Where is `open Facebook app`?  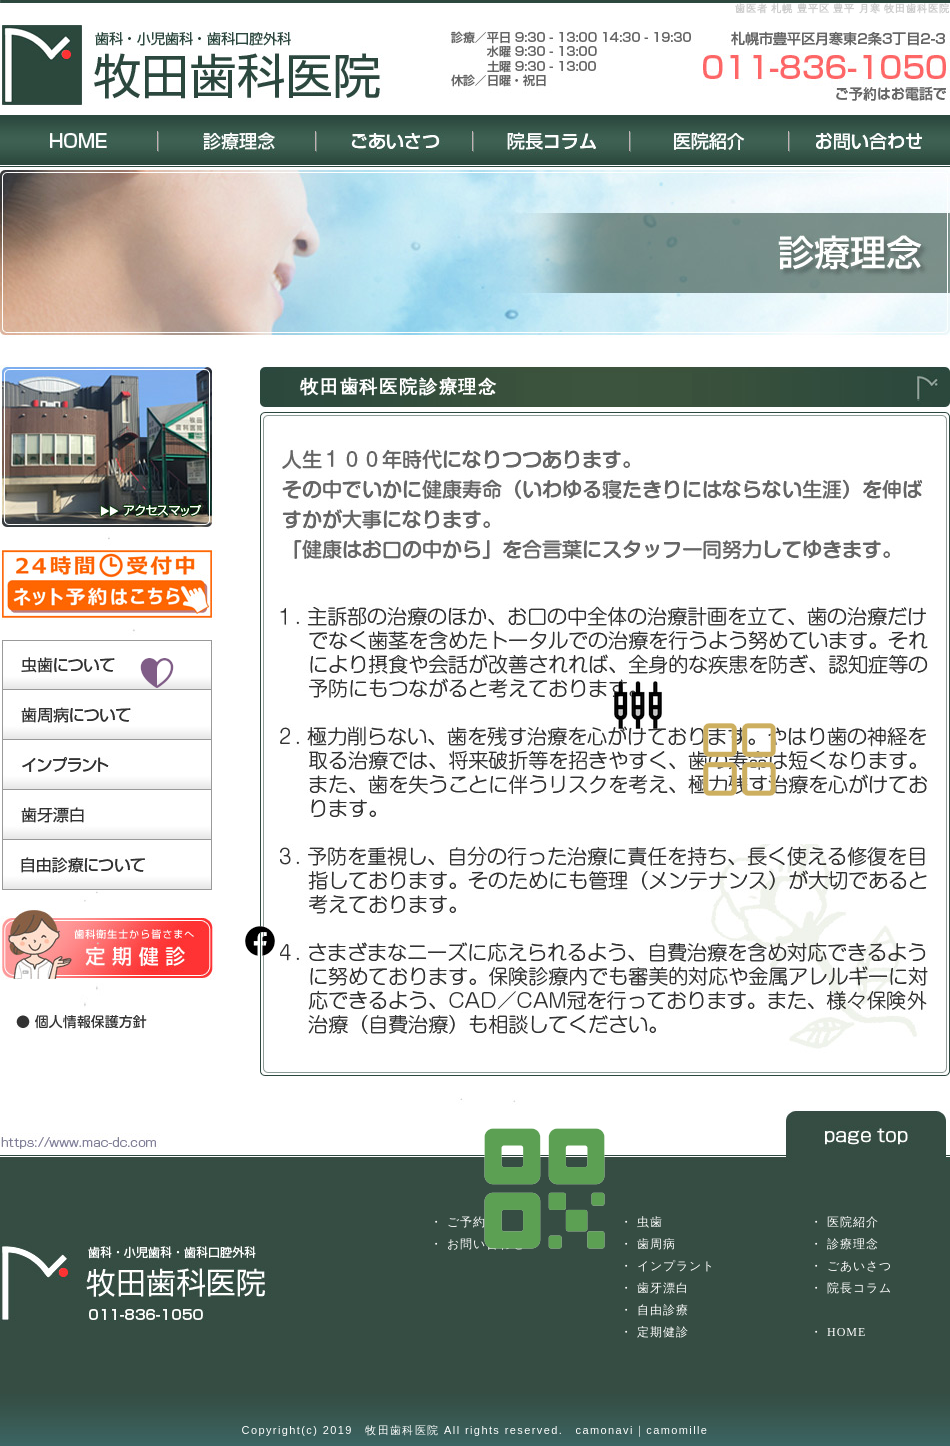
open Facebook app is located at coordinates (260, 941).